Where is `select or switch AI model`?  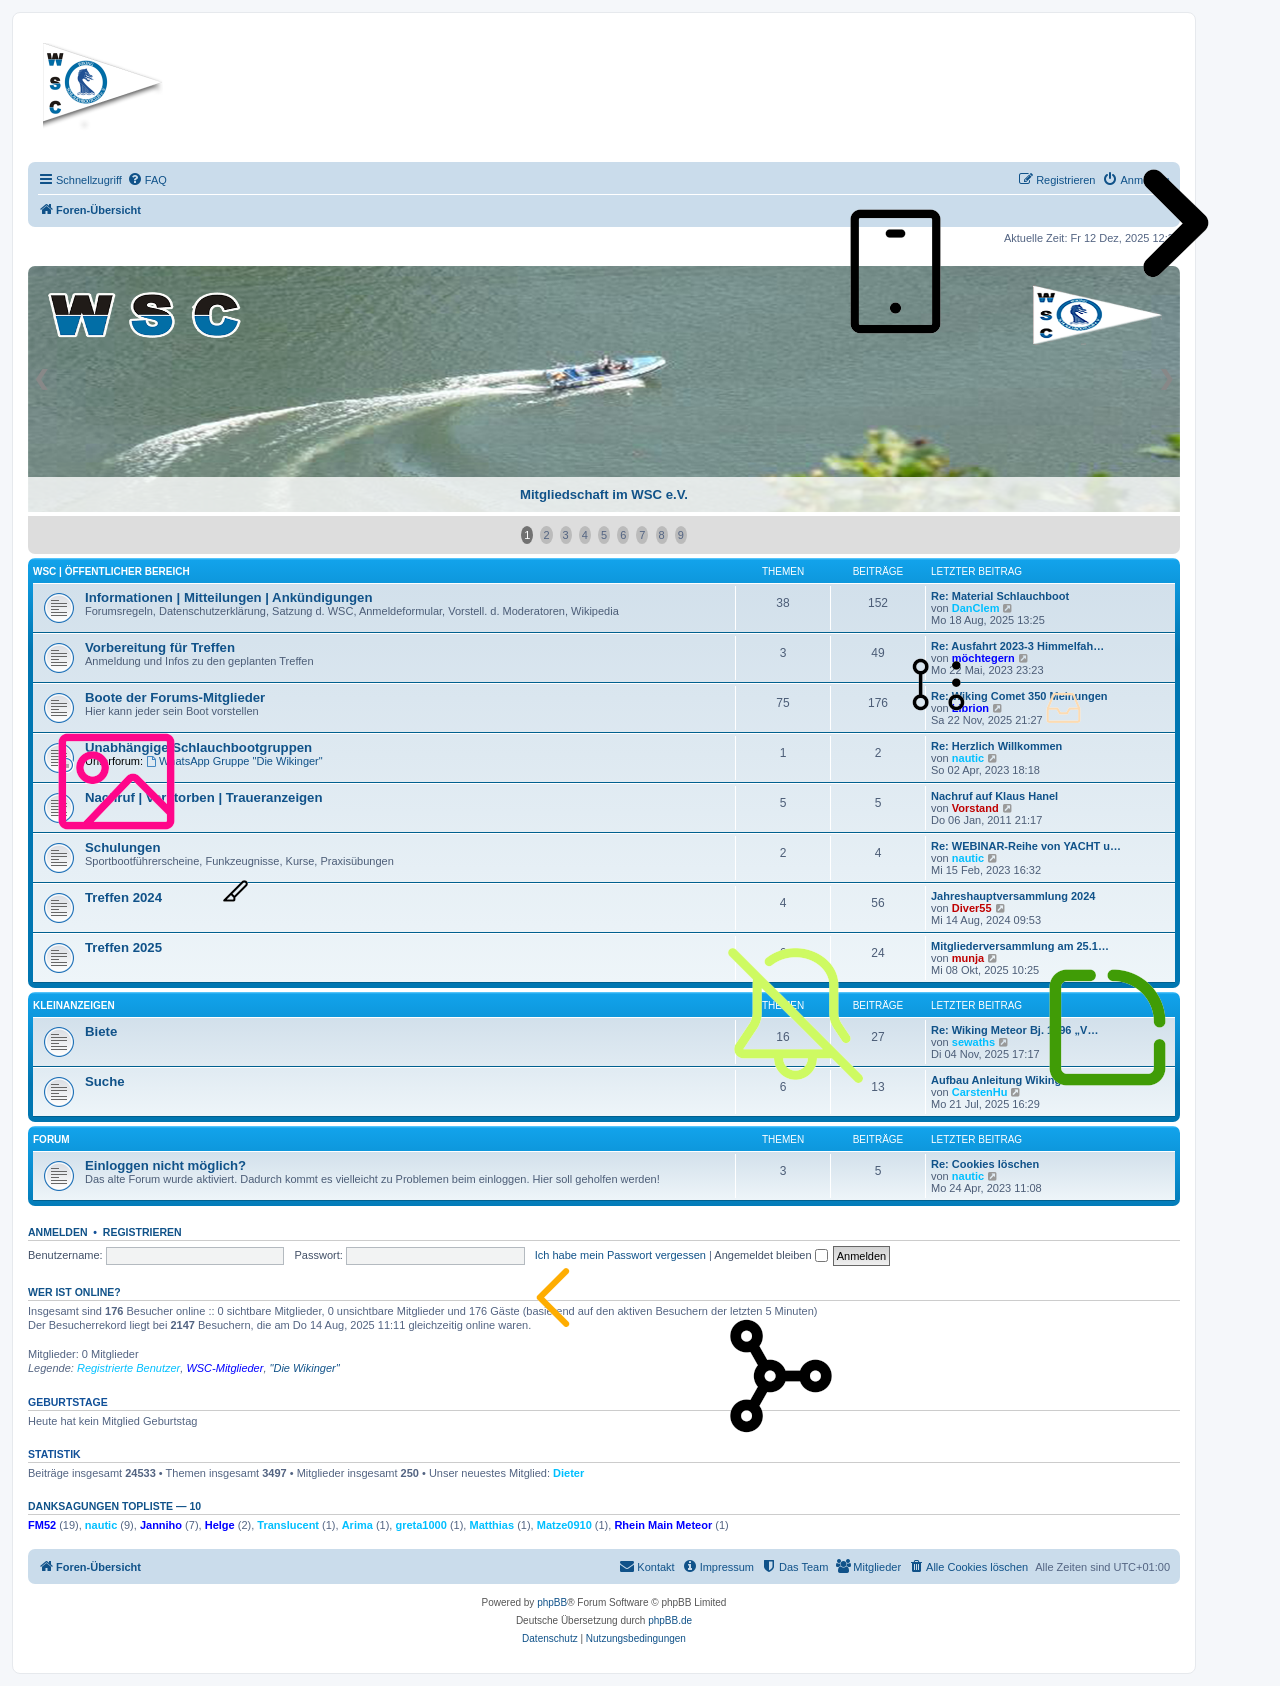
select or switch AI model is located at coordinates (781, 1376).